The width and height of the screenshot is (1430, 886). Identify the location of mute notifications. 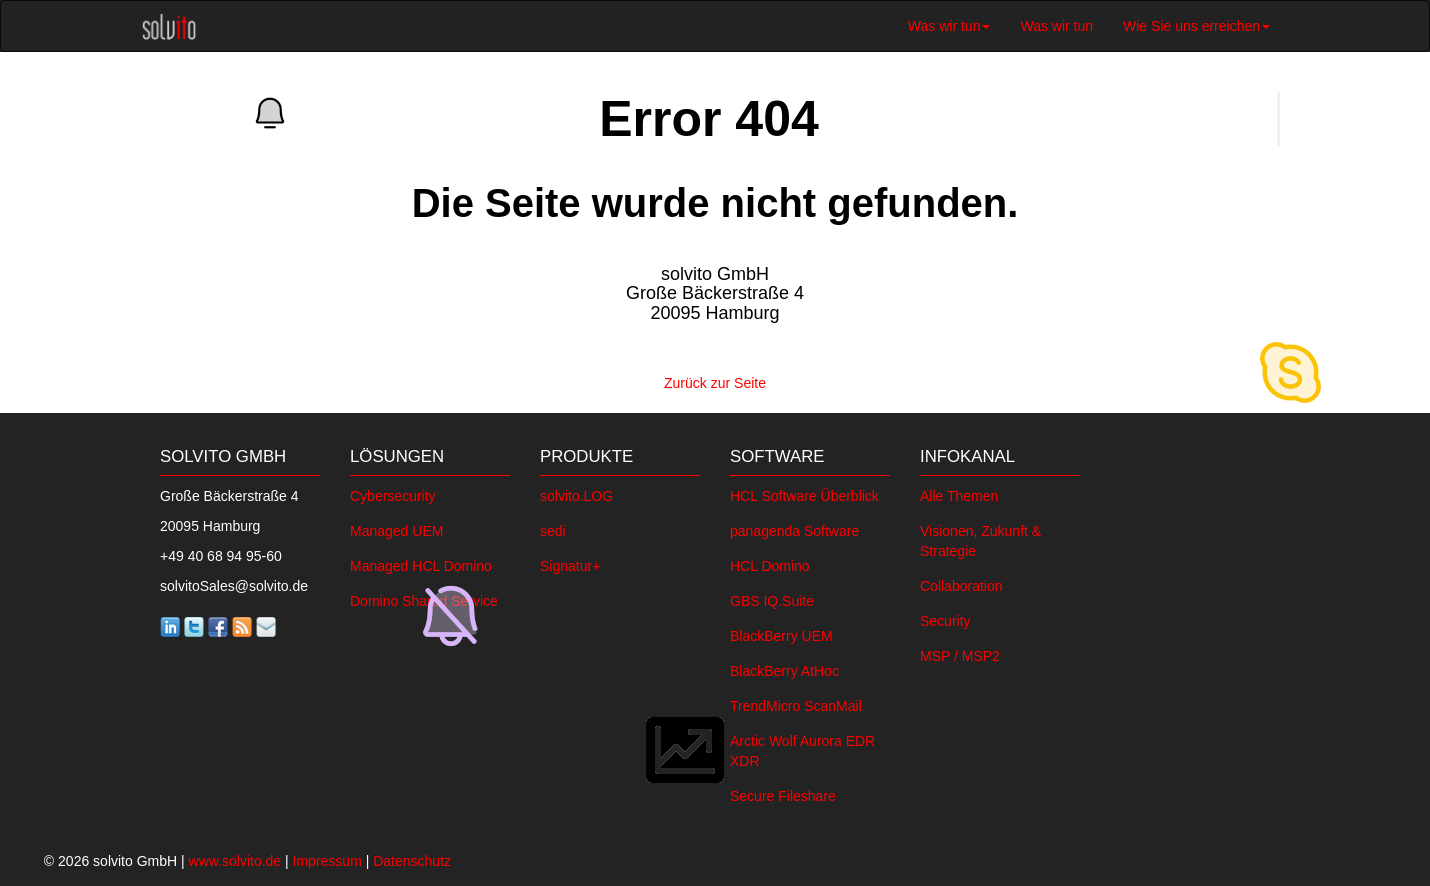
(451, 616).